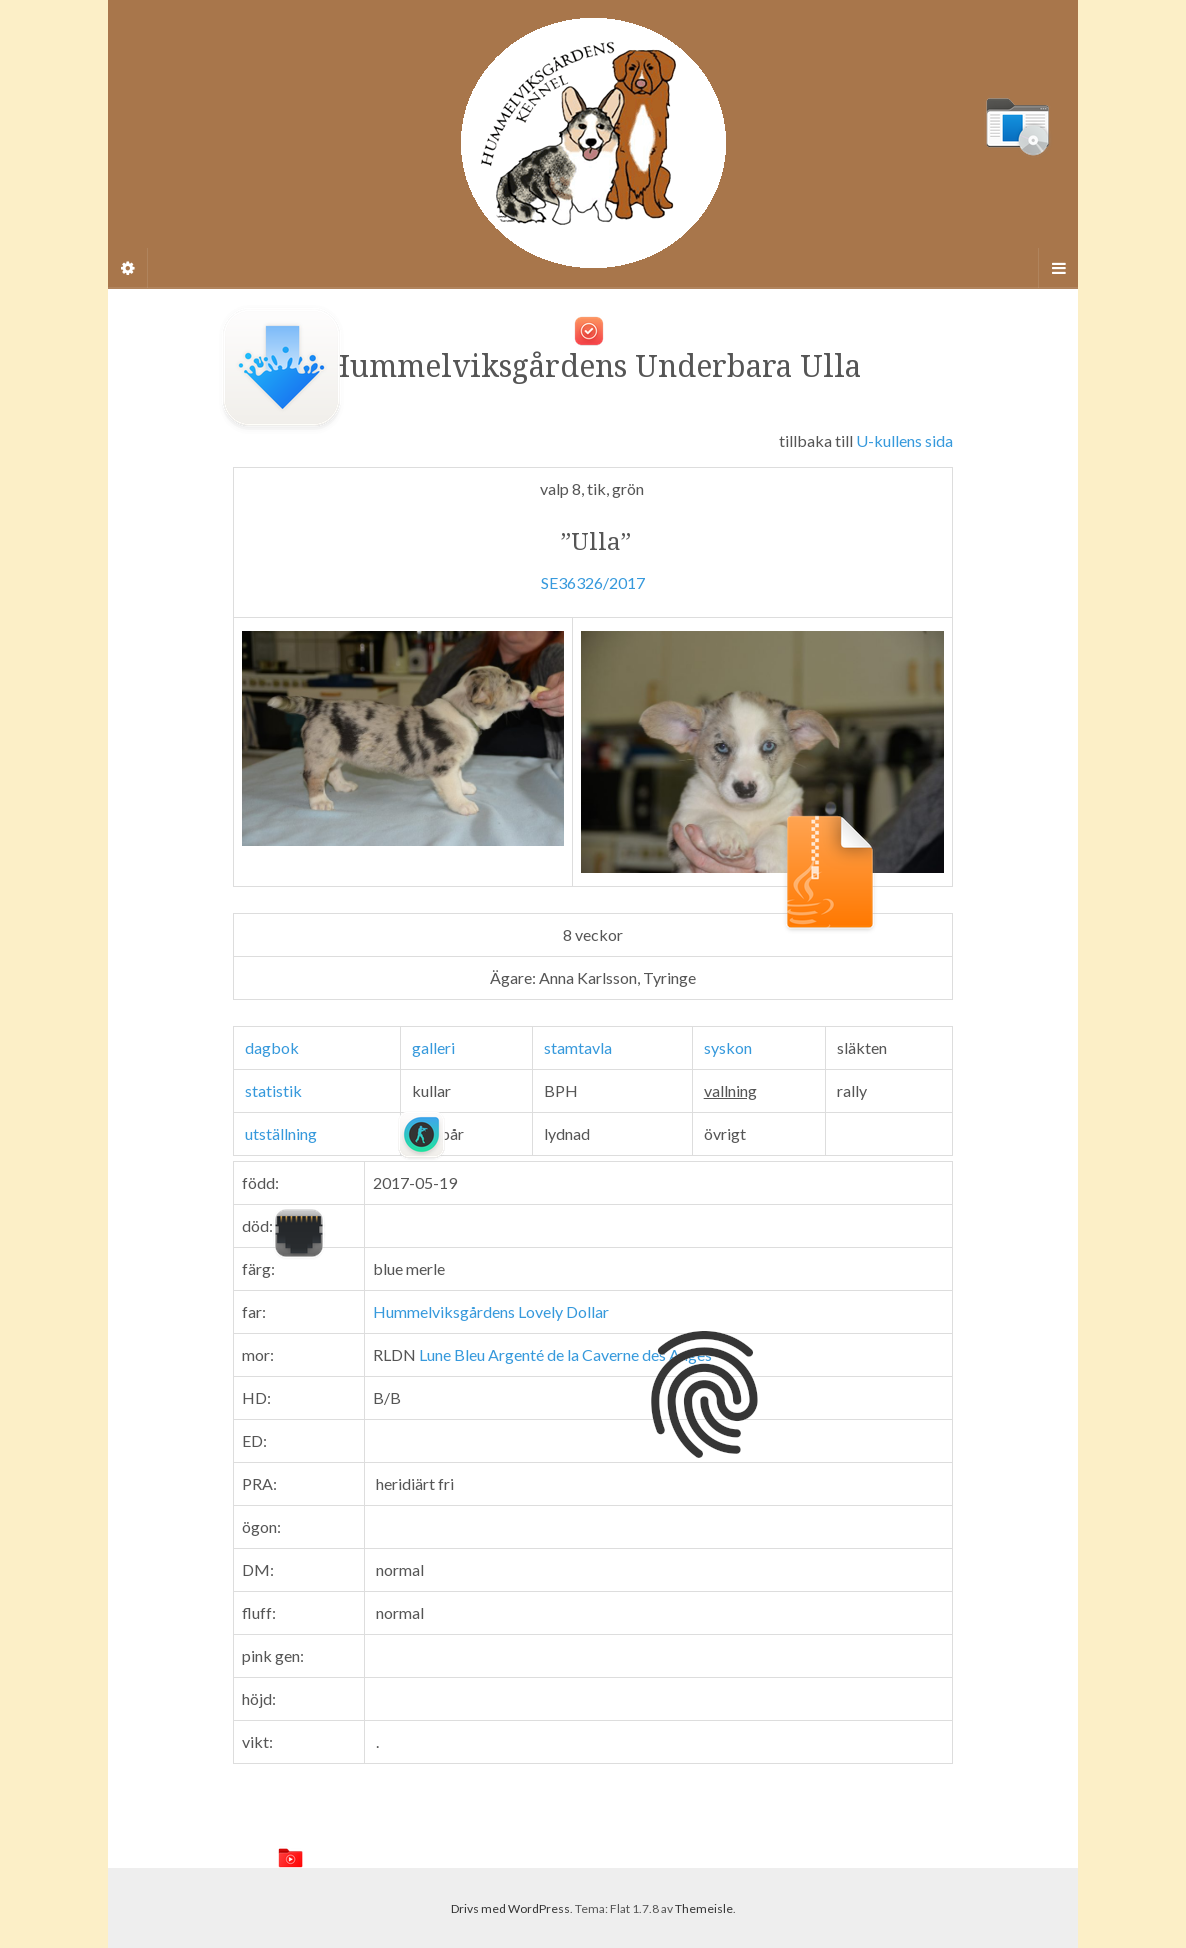  What do you see at coordinates (290, 1858) in the screenshot?
I see `open folder containing youtube music files` at bounding box center [290, 1858].